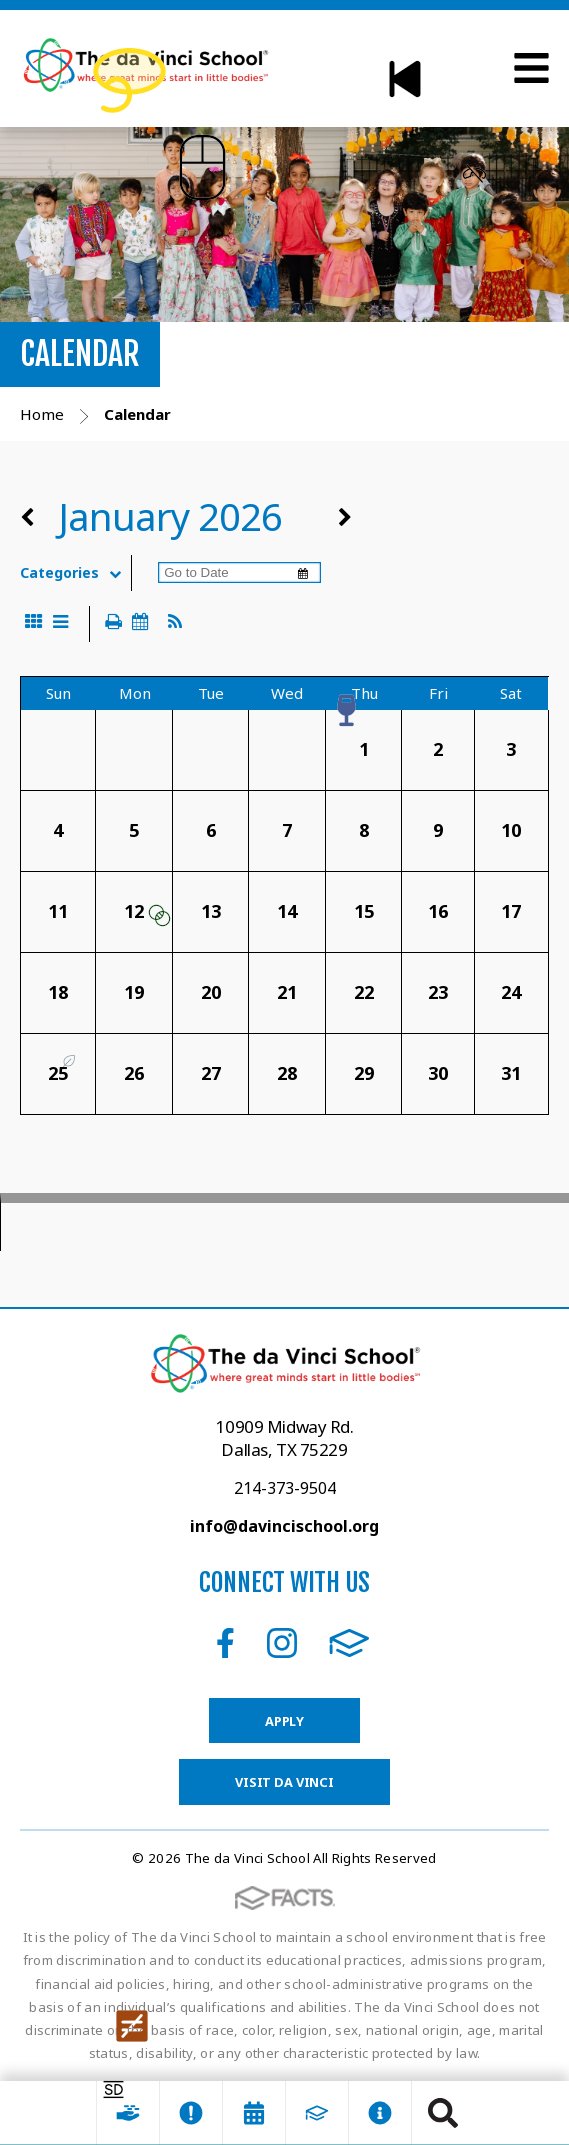 This screenshot has width=569, height=2145. Describe the element at coordinates (69, 1061) in the screenshot. I see `indicates eco-friendly or sustainable option` at that location.